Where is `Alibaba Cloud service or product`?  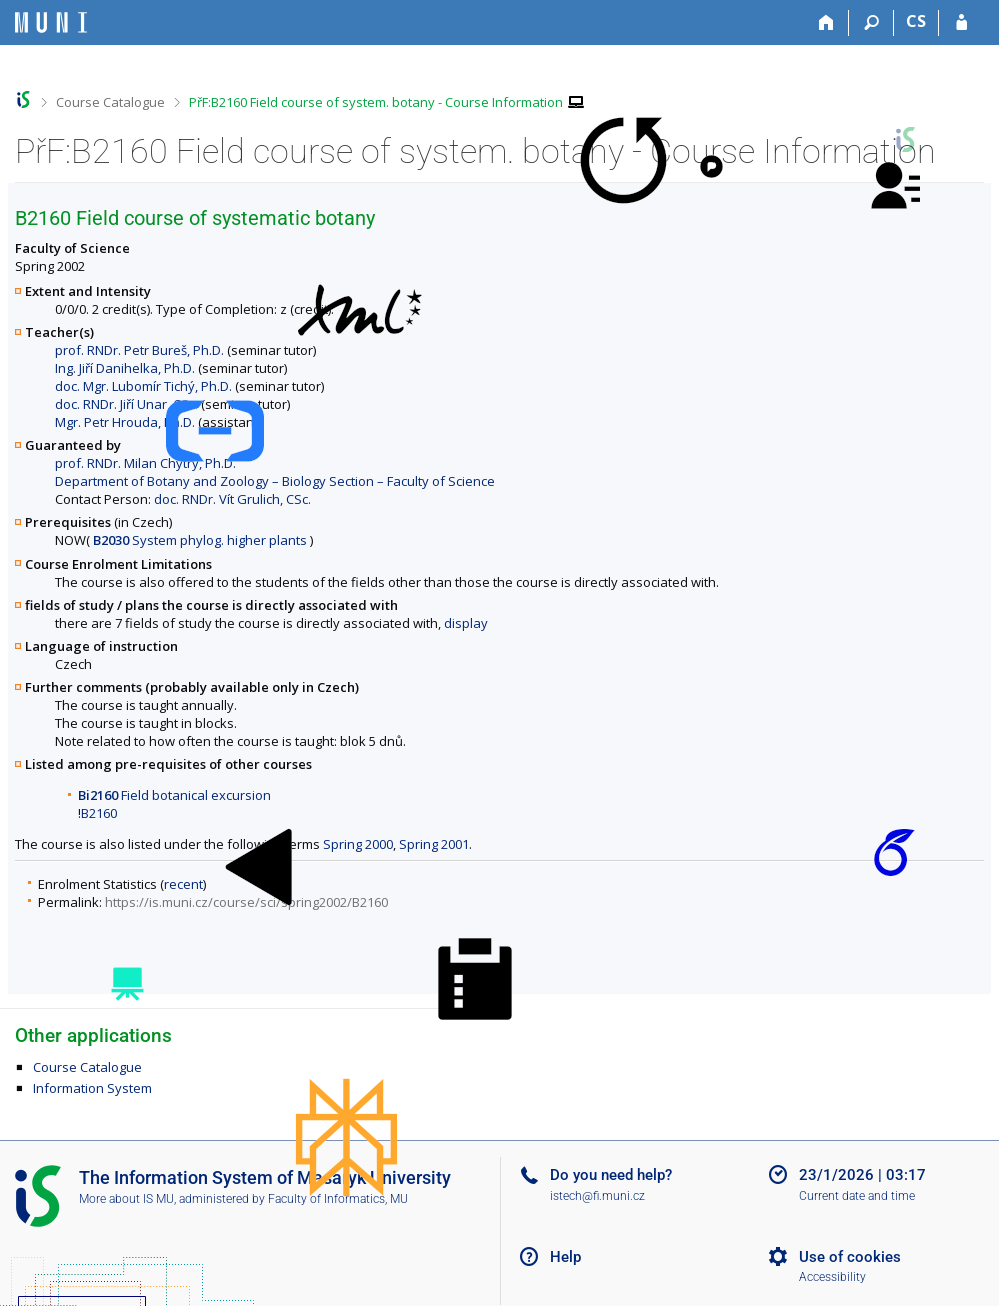
Alibaba Cloud service or product is located at coordinates (215, 431).